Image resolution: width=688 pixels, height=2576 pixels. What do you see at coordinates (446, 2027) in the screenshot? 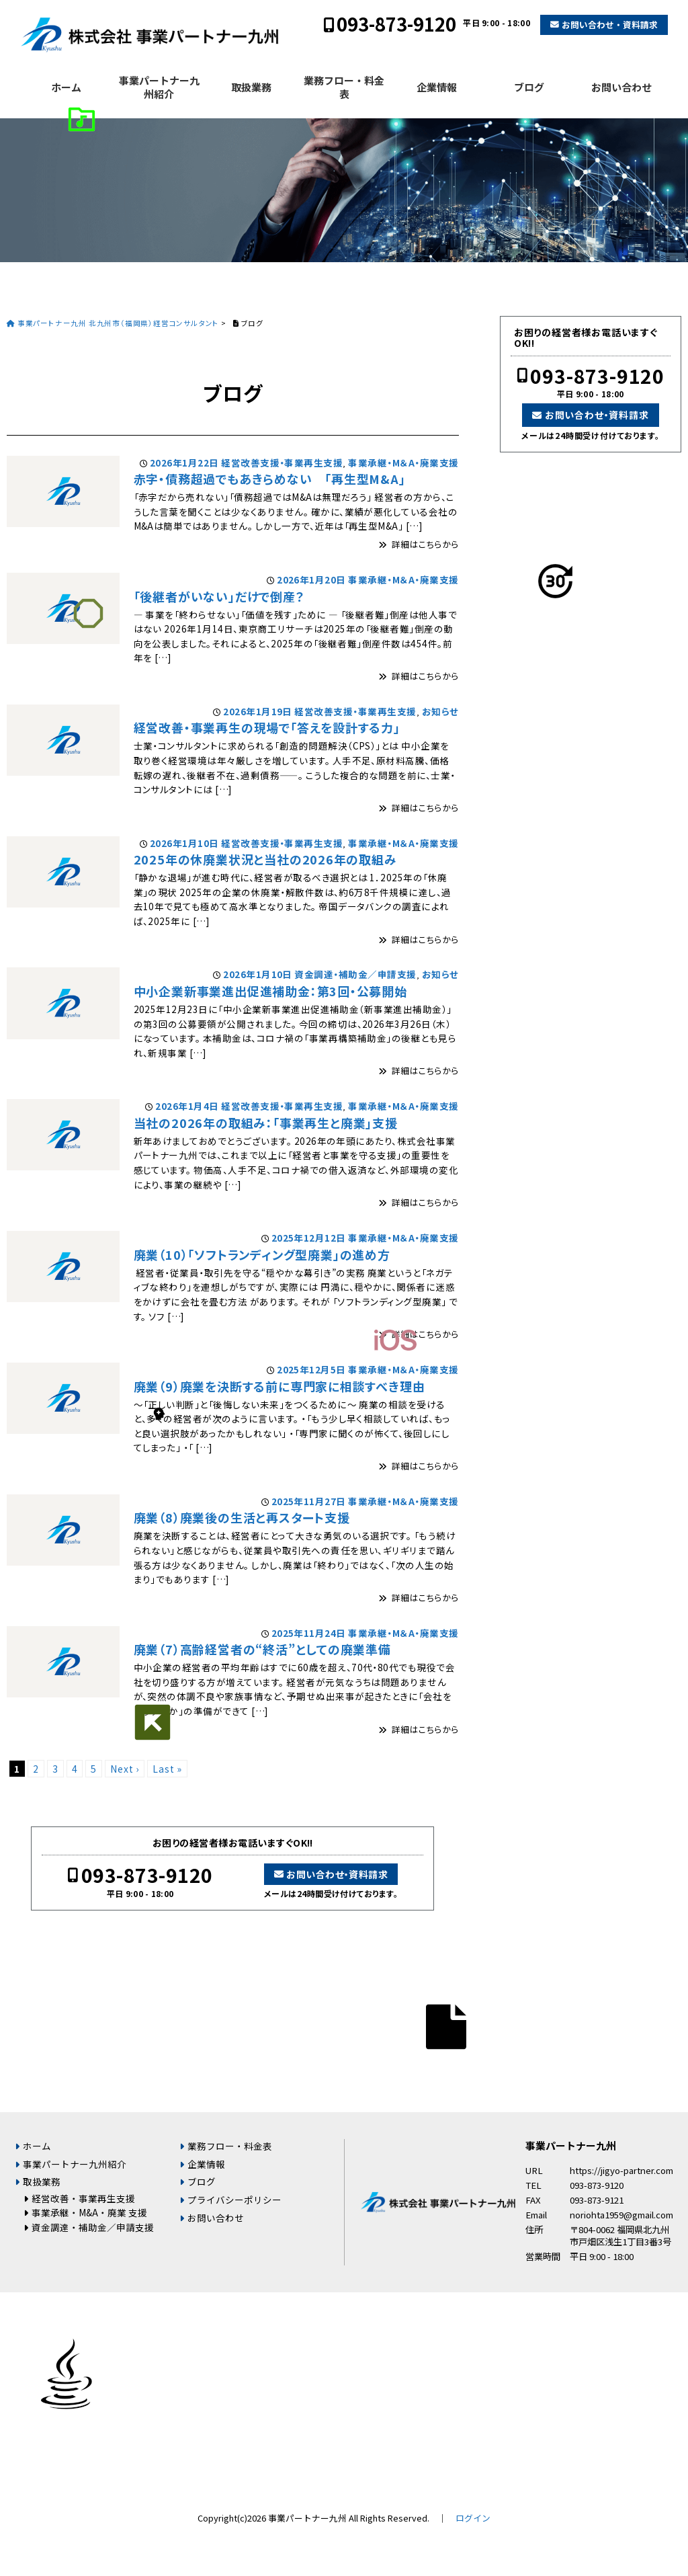
I see `view or open a document` at bounding box center [446, 2027].